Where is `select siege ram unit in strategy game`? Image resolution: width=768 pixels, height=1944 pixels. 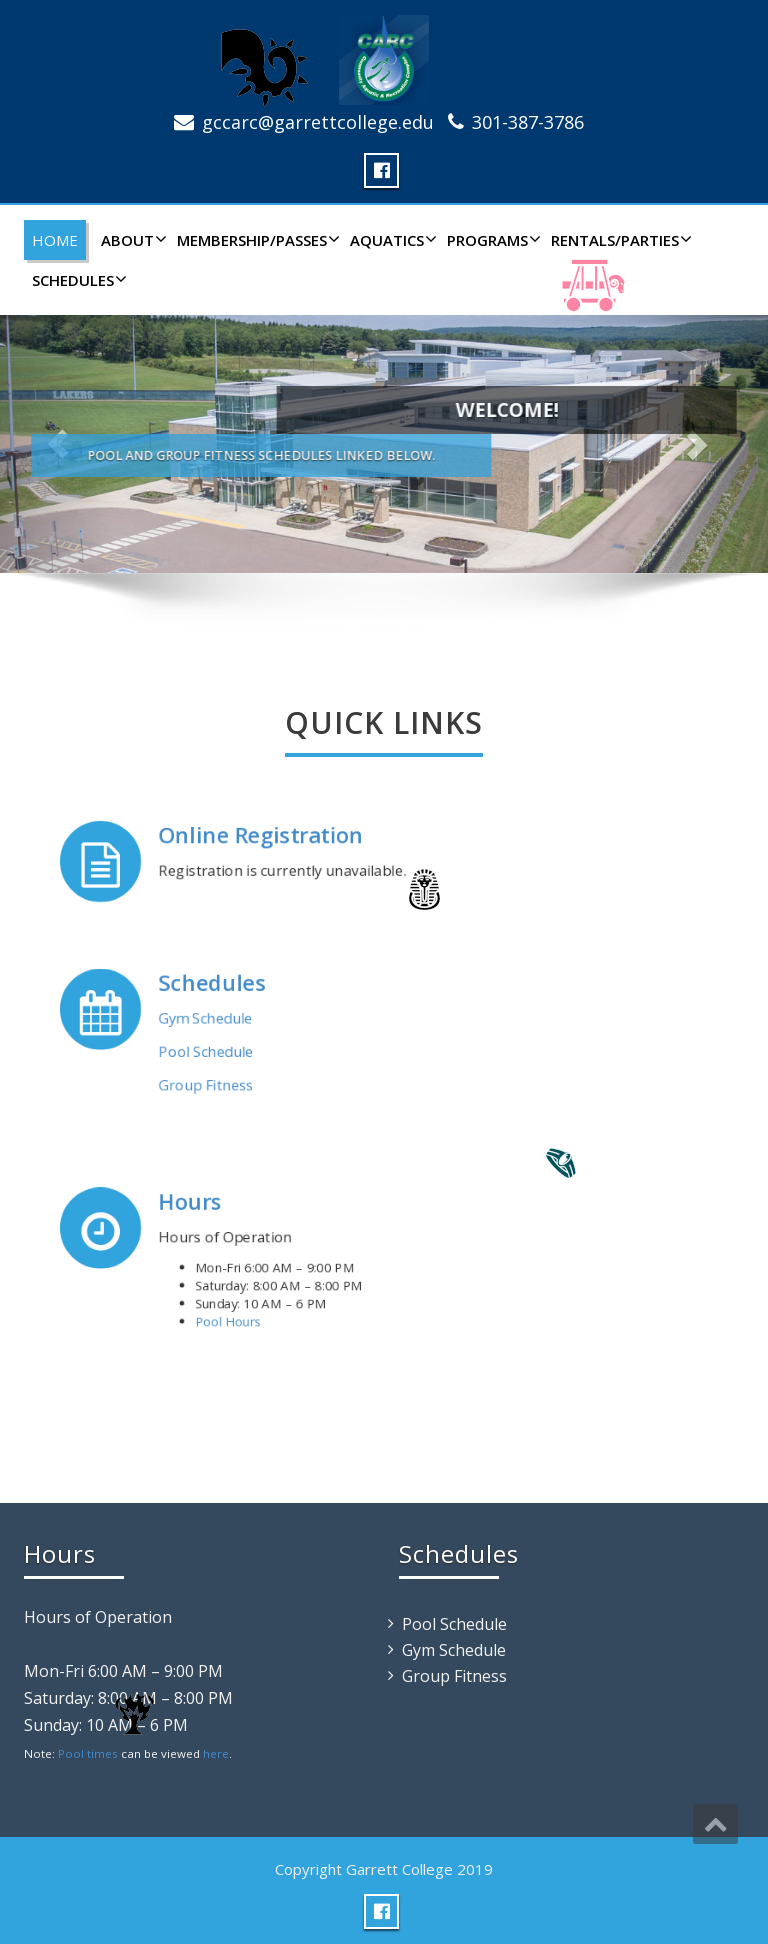
select siege ram unit in strategy game is located at coordinates (593, 285).